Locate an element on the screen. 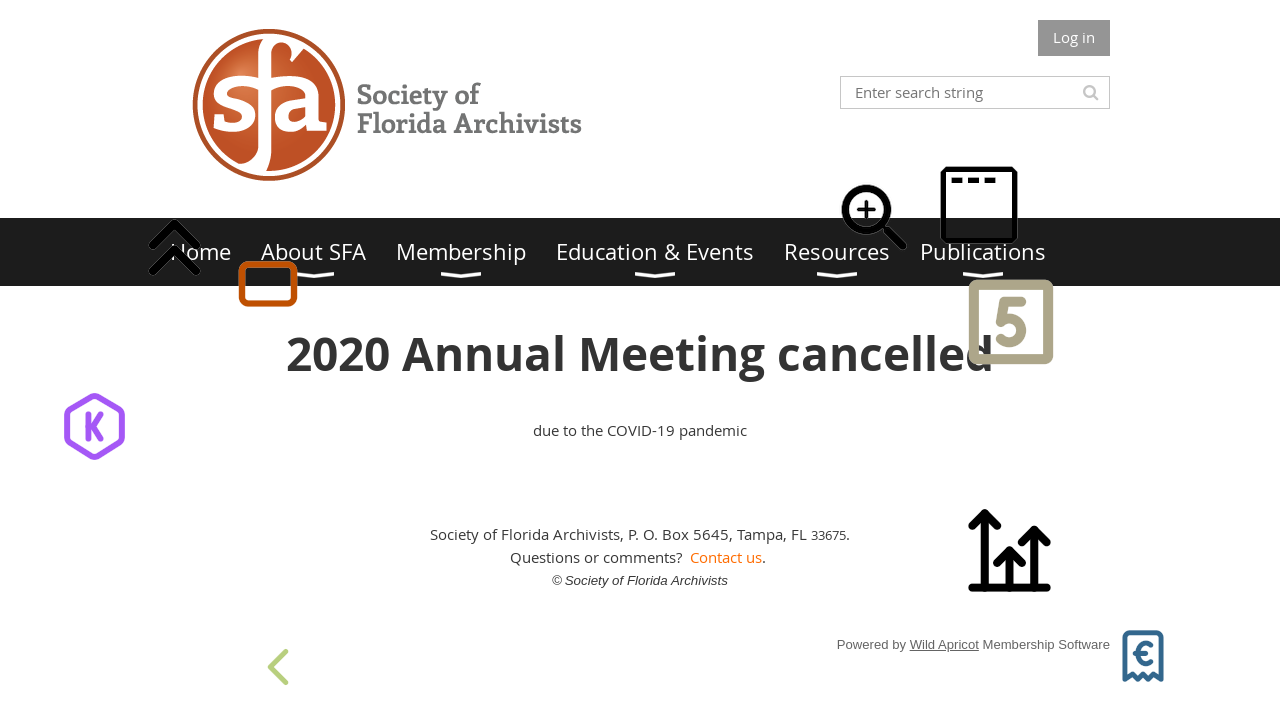 The width and height of the screenshot is (1280, 720). switch to landscape orientation is located at coordinates (268, 284).